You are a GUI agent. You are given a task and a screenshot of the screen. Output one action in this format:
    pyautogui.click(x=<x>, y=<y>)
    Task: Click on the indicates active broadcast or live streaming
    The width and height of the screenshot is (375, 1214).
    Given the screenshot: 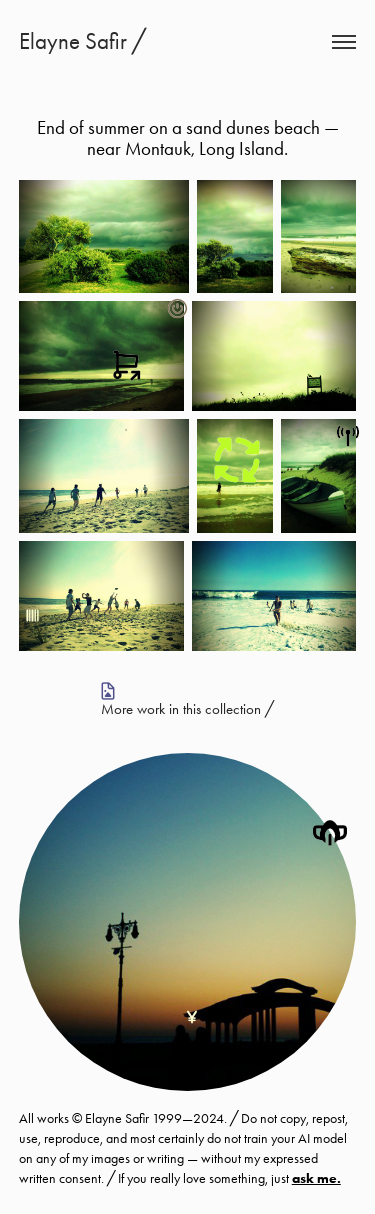 What is the action you would take?
    pyautogui.click(x=348, y=436)
    